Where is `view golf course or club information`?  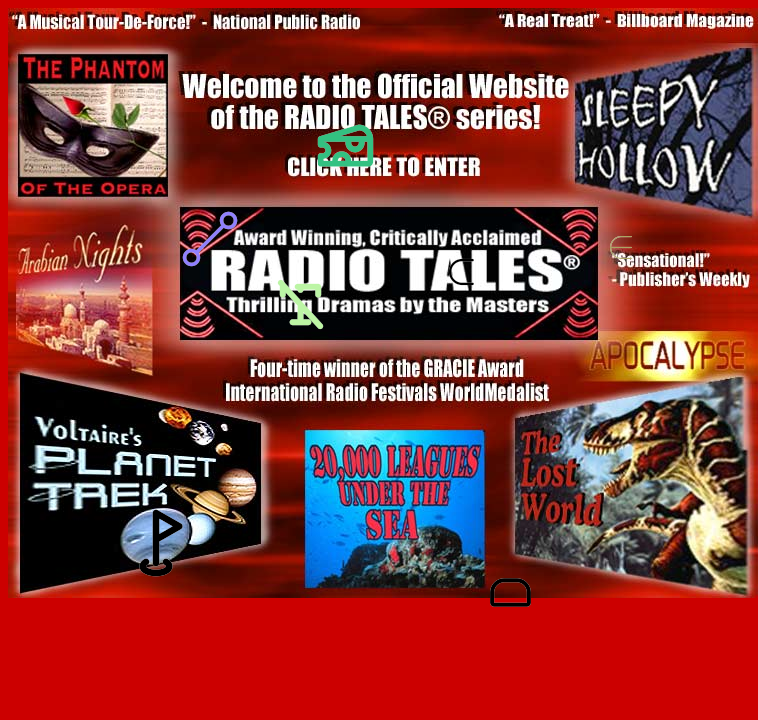
view golf course or club information is located at coordinates (156, 543).